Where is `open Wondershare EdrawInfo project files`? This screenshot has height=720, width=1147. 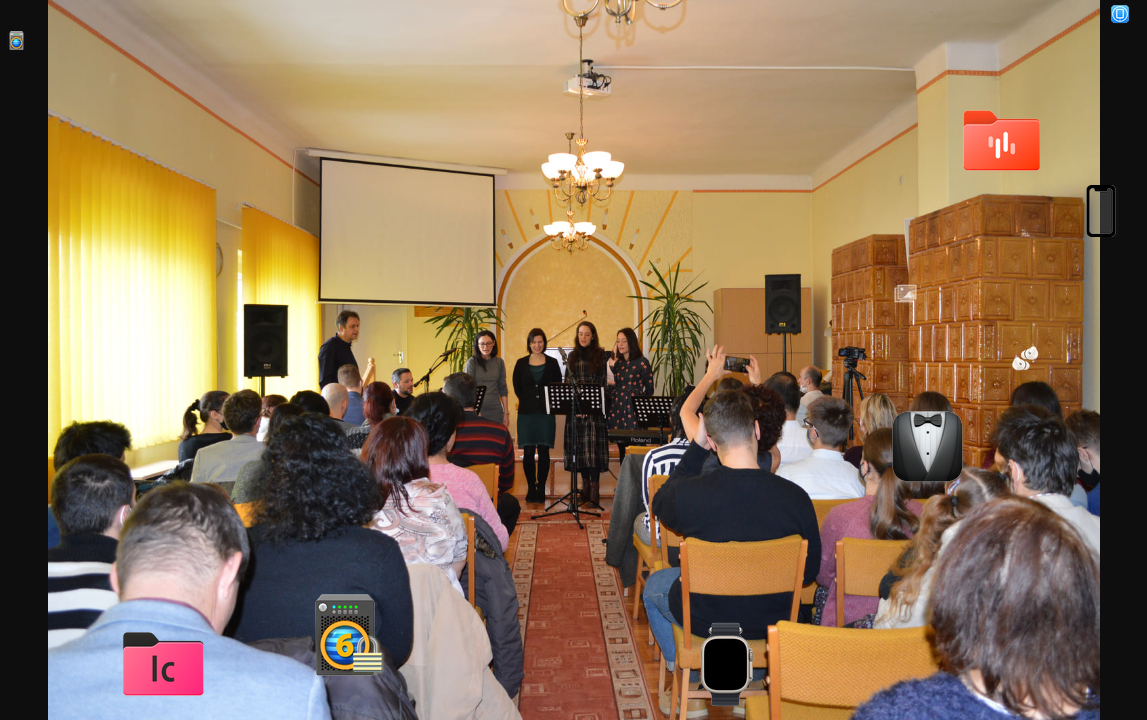 open Wondershare EdrawInfo project files is located at coordinates (1001, 142).